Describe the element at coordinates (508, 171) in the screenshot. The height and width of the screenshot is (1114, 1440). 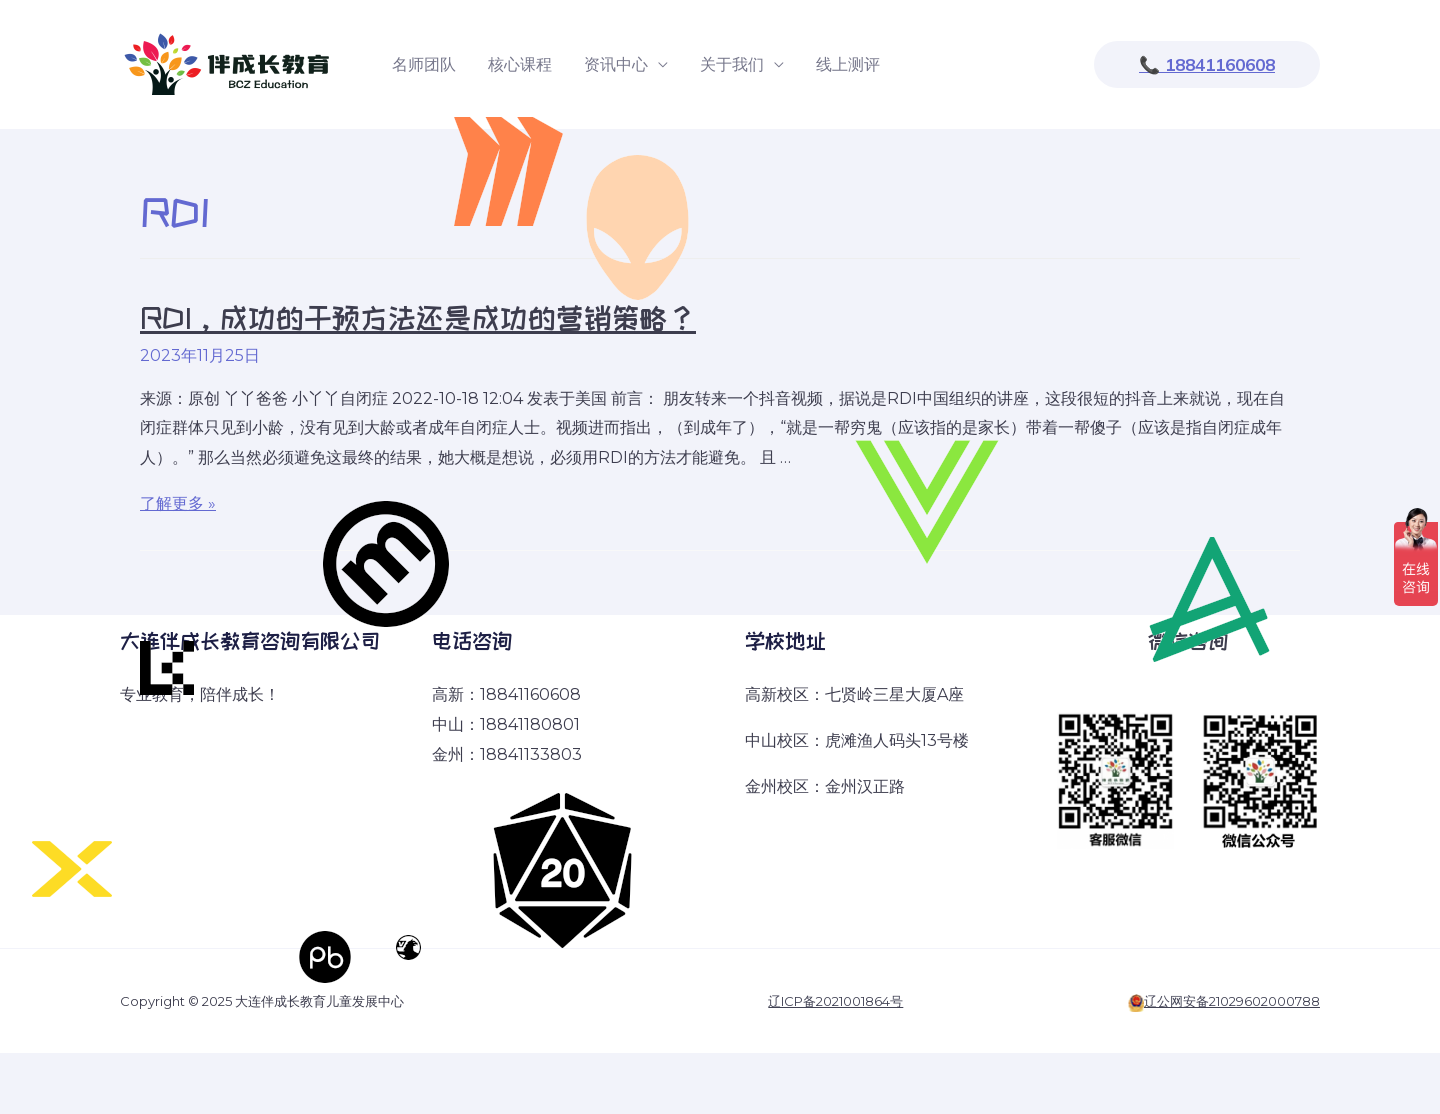
I see `open Miro collaborative whiteboard app` at that location.